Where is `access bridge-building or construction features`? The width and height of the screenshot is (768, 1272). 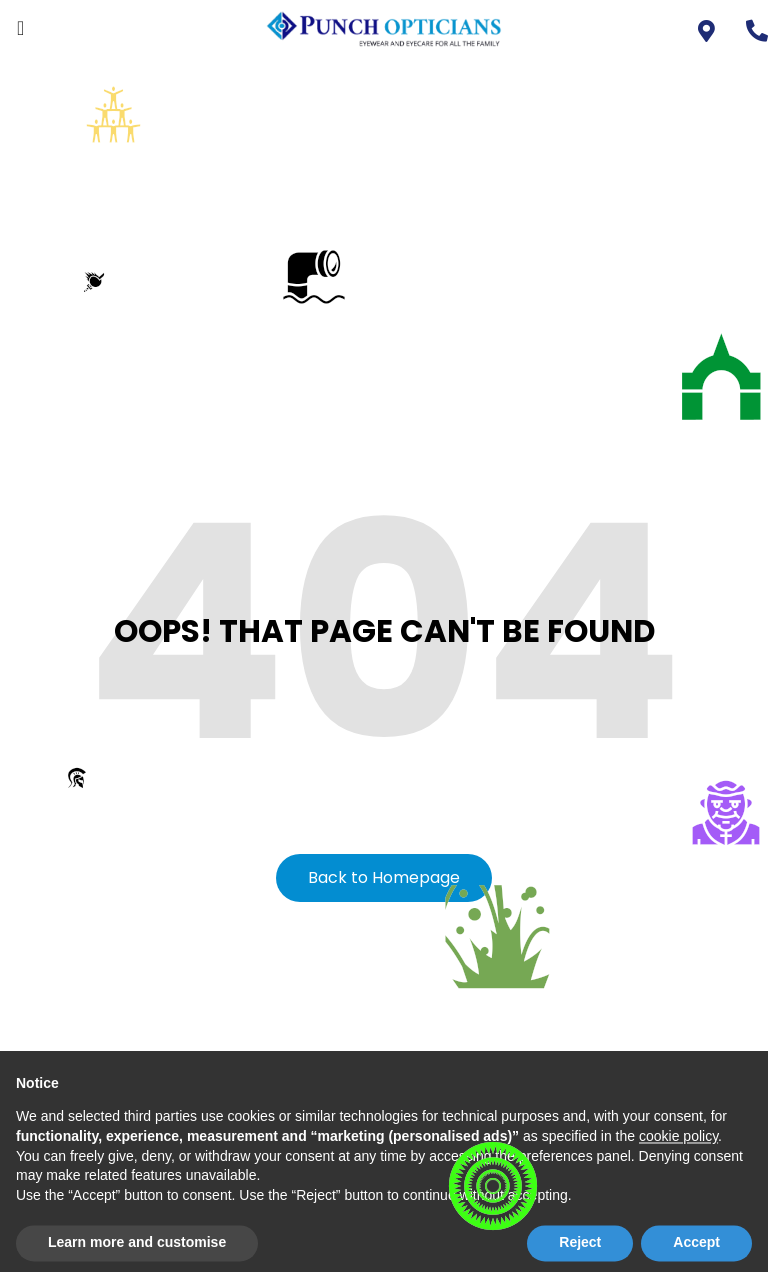
access bridge-building or construction features is located at coordinates (721, 376).